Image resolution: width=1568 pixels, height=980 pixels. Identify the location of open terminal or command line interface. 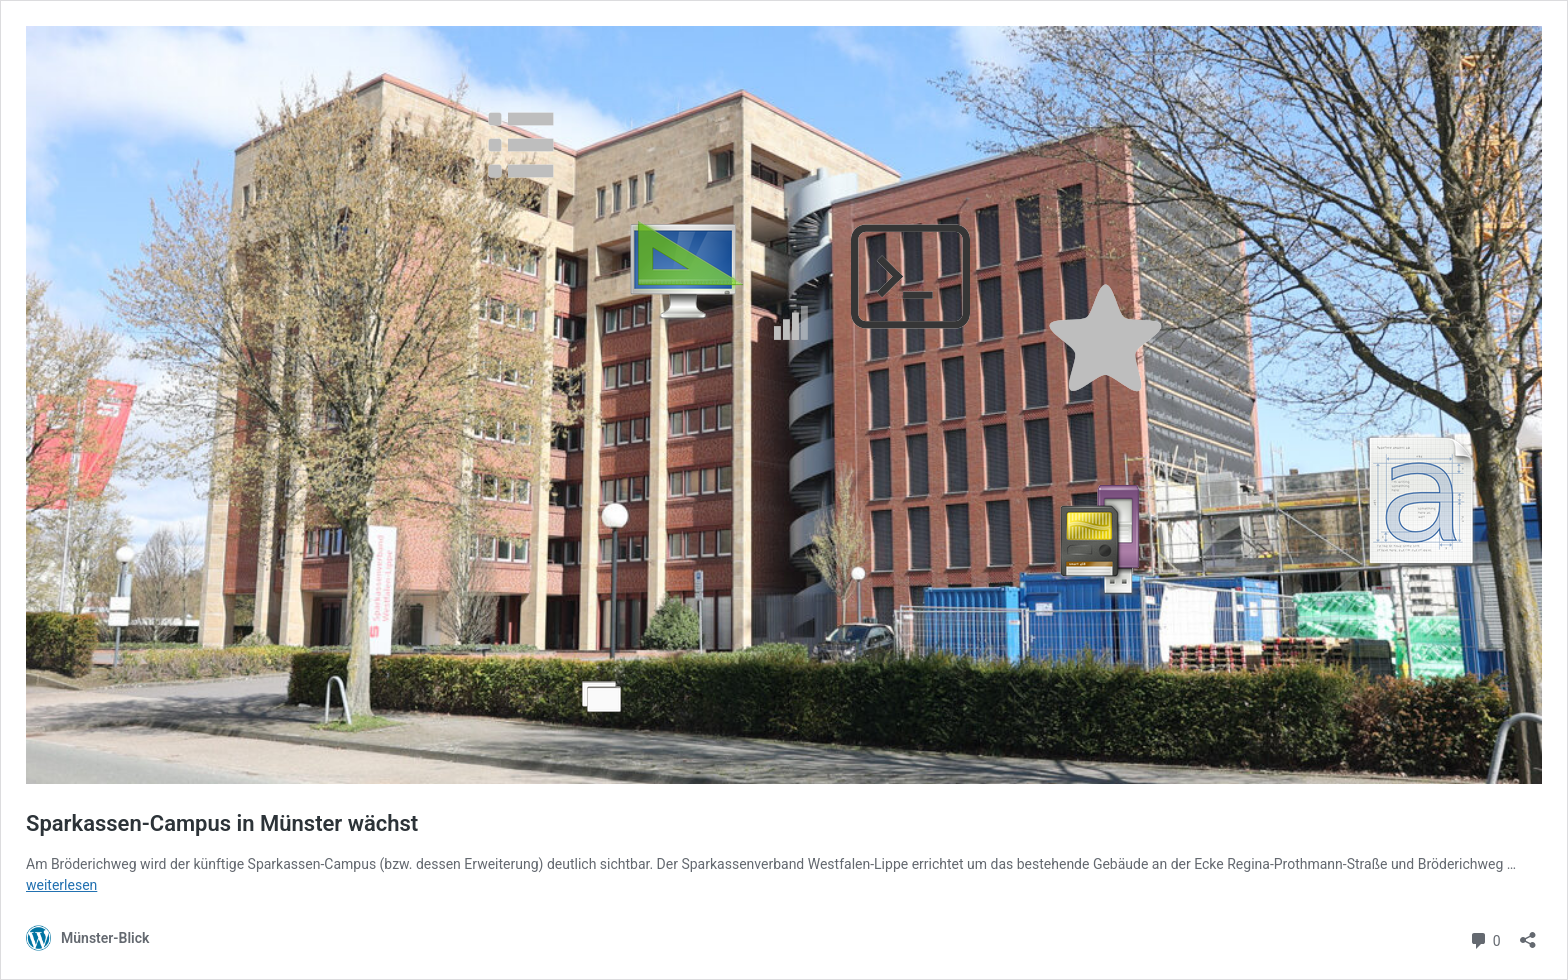
(910, 276).